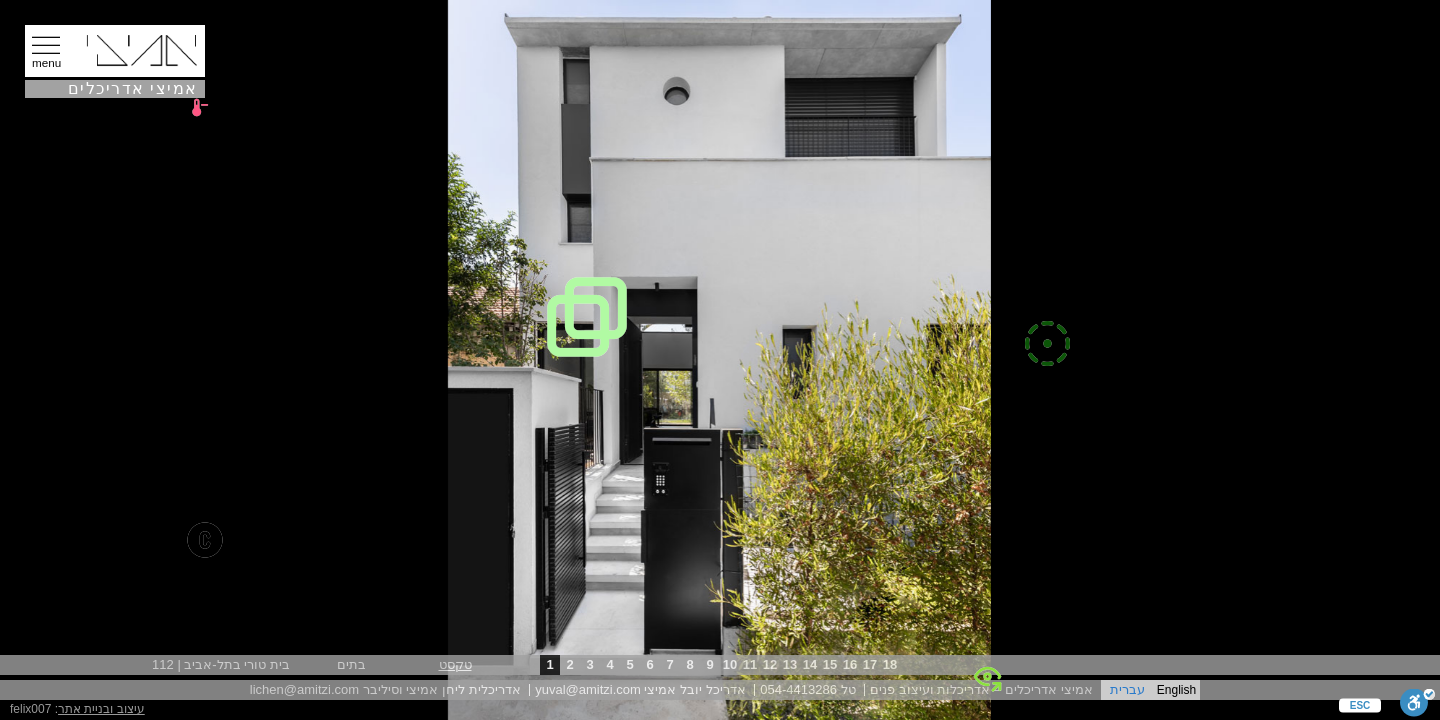 The height and width of the screenshot is (720, 1440). I want to click on set focus point or target area, so click(1047, 343).